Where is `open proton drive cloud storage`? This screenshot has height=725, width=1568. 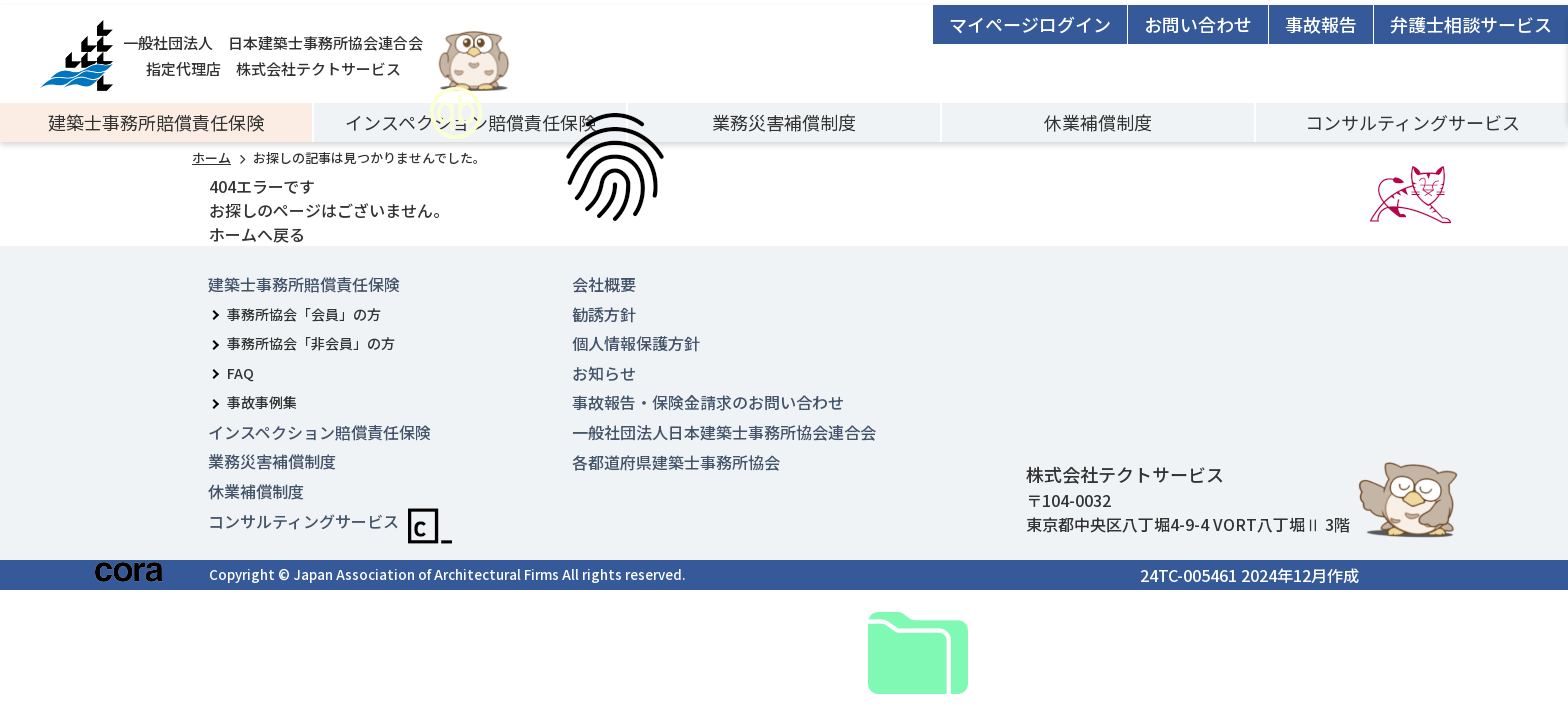
open proton drive cloud storage is located at coordinates (918, 653).